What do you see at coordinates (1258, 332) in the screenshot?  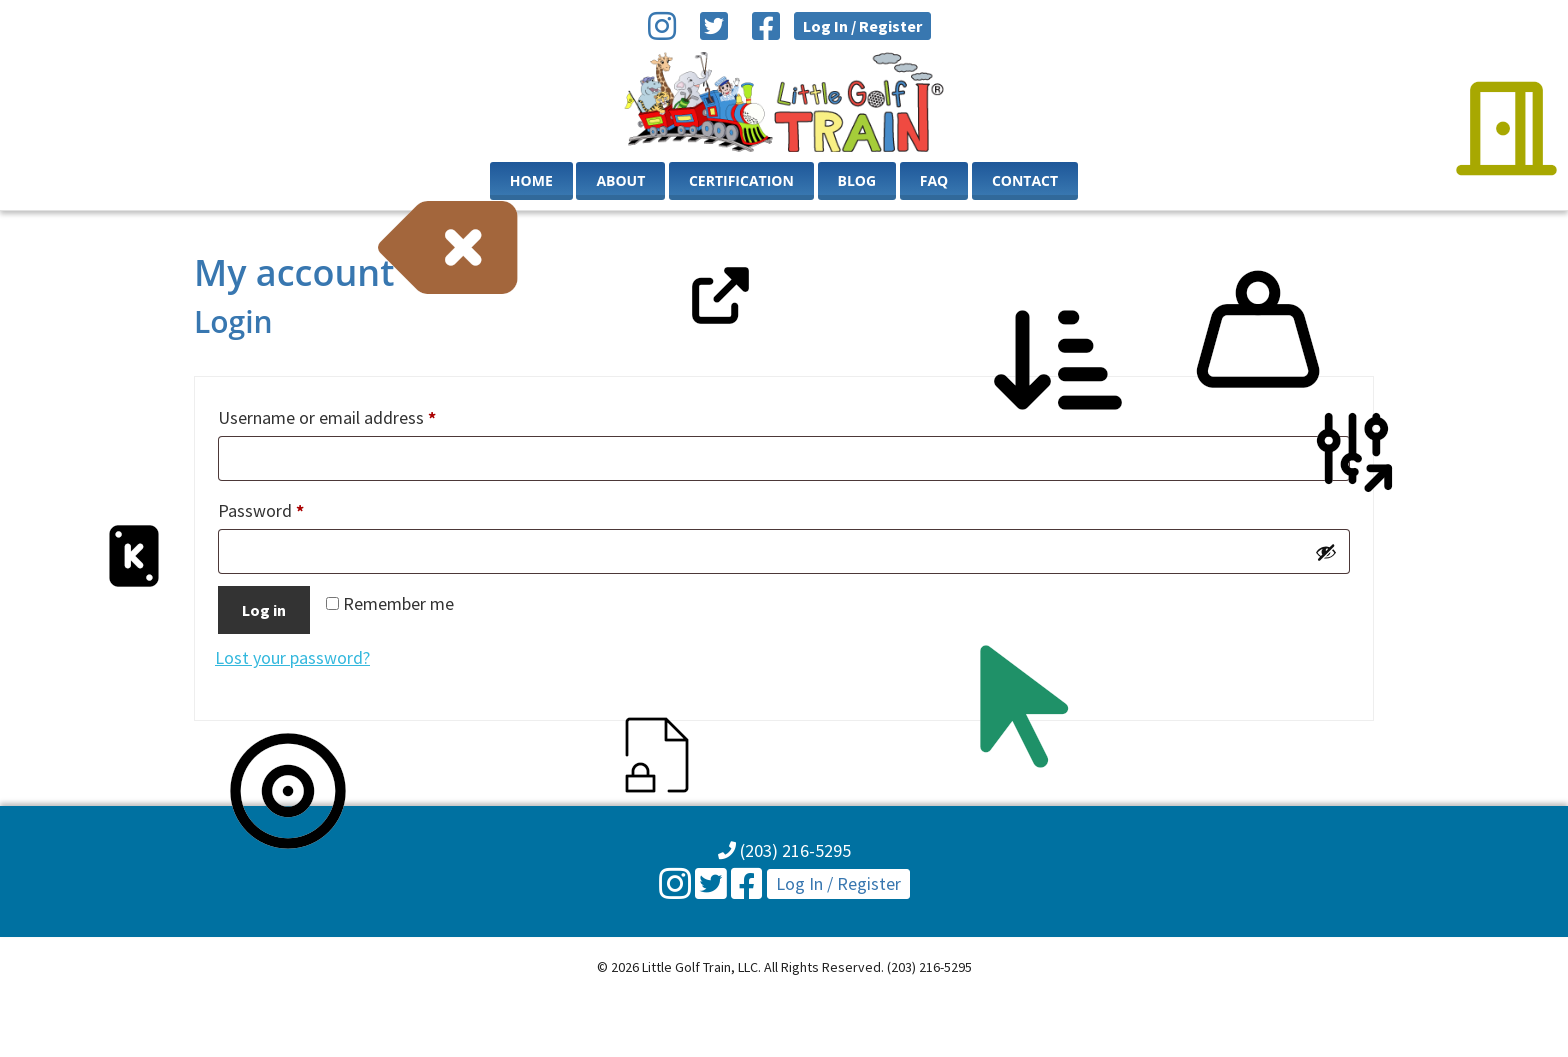 I see `set or adjust item weight` at bounding box center [1258, 332].